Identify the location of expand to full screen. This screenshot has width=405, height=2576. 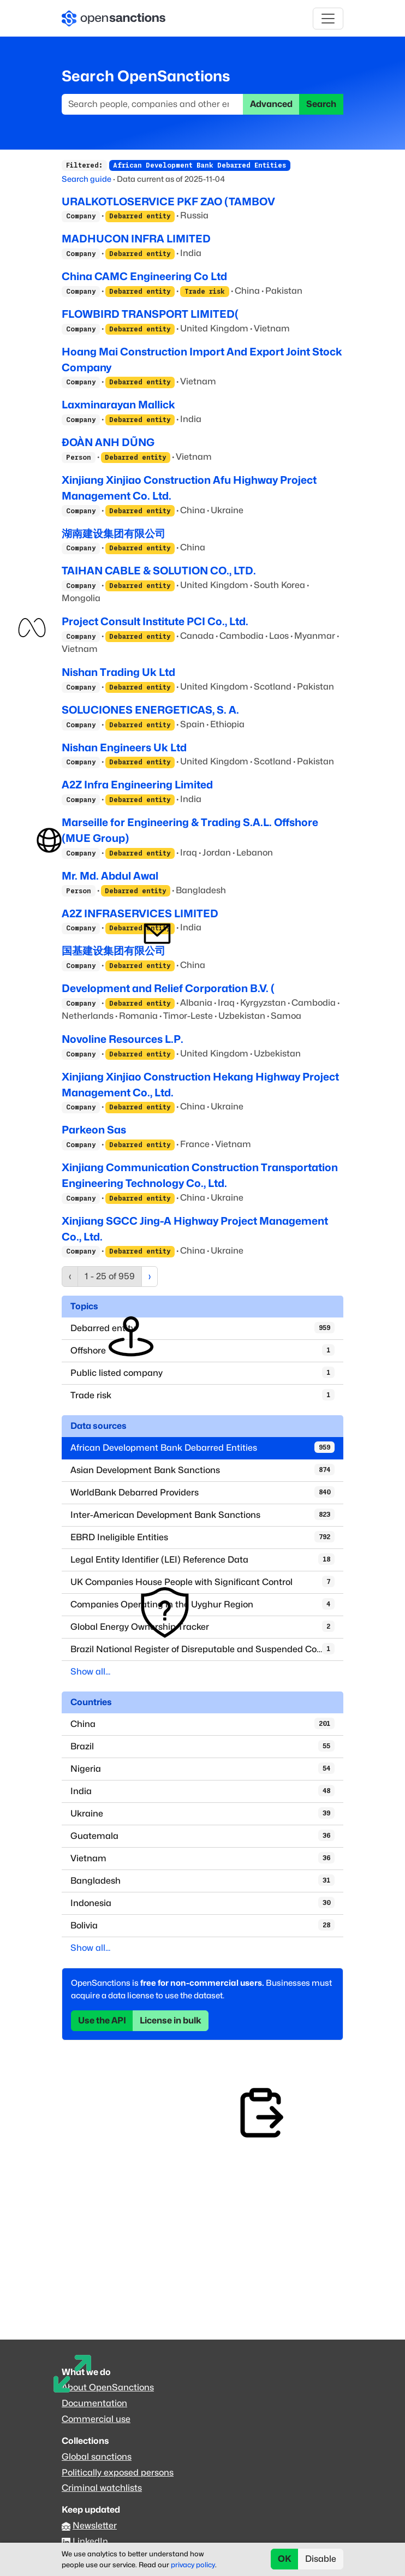
(72, 2373).